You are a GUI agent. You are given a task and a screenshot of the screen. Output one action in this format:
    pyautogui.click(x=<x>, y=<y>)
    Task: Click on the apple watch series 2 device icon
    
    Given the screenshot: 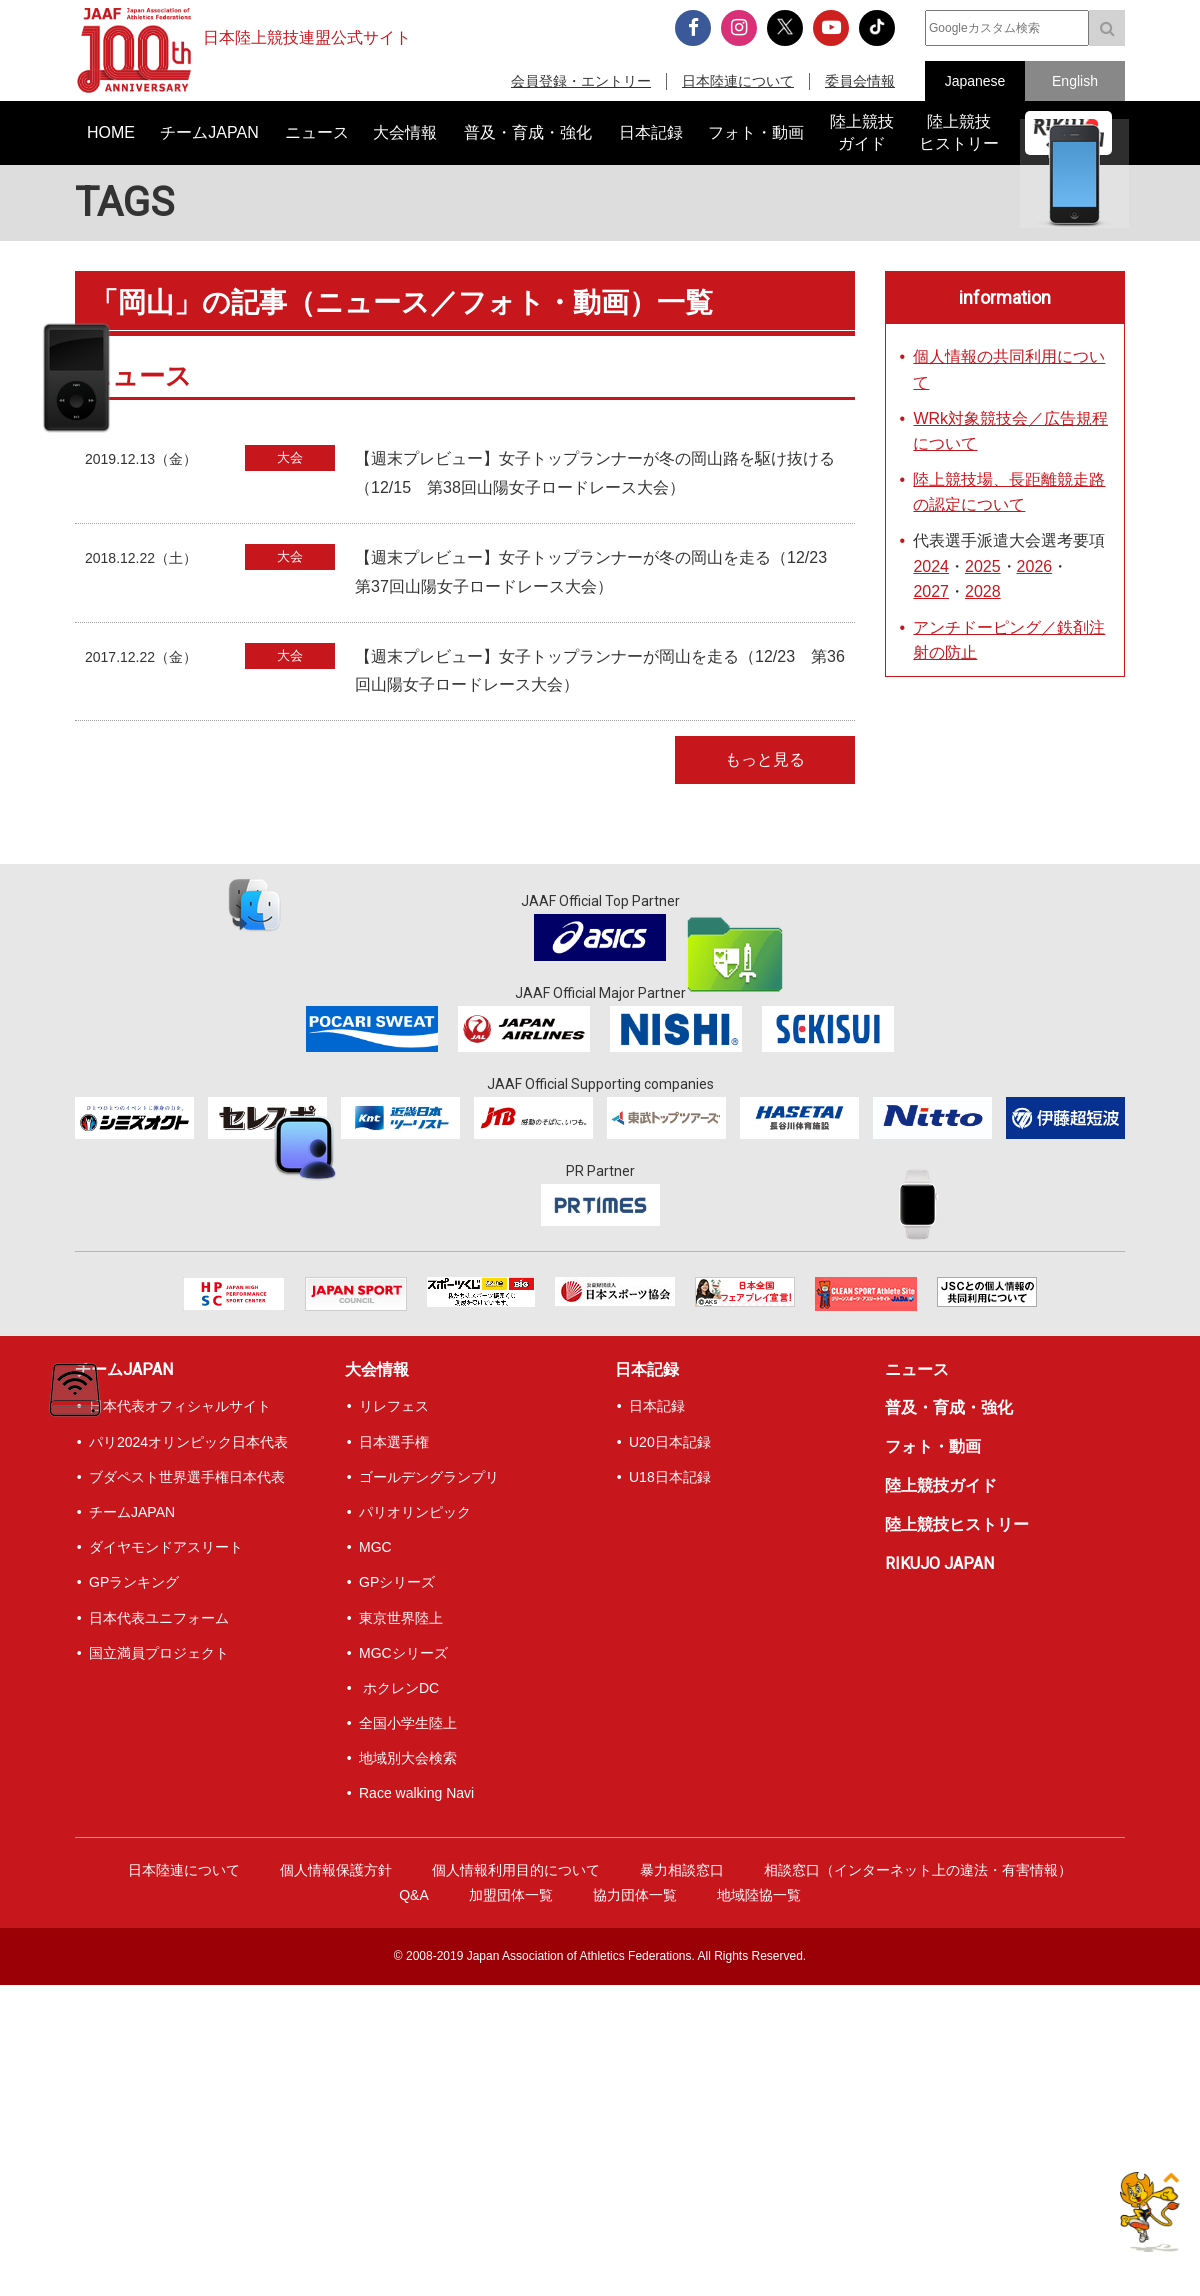 What is the action you would take?
    pyautogui.click(x=917, y=1204)
    